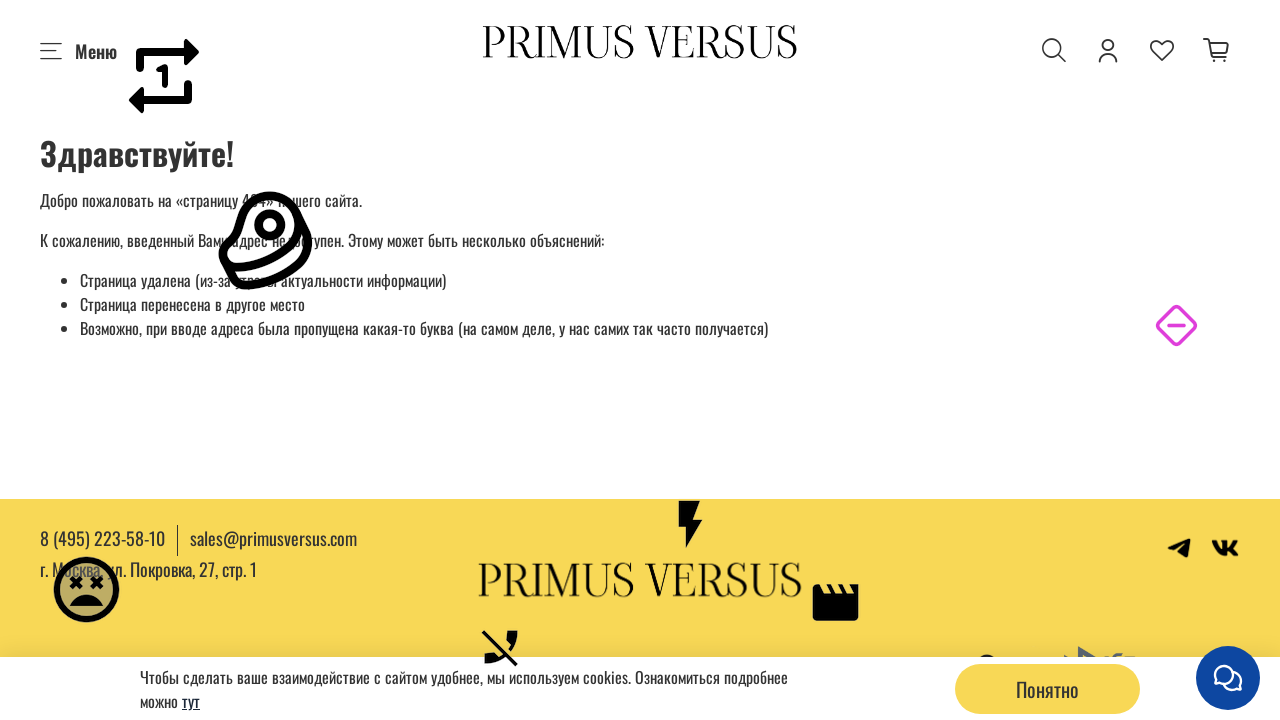 The image size is (1280, 720). What do you see at coordinates (501, 647) in the screenshot?
I see `phone calls are disabled or unavailable` at bounding box center [501, 647].